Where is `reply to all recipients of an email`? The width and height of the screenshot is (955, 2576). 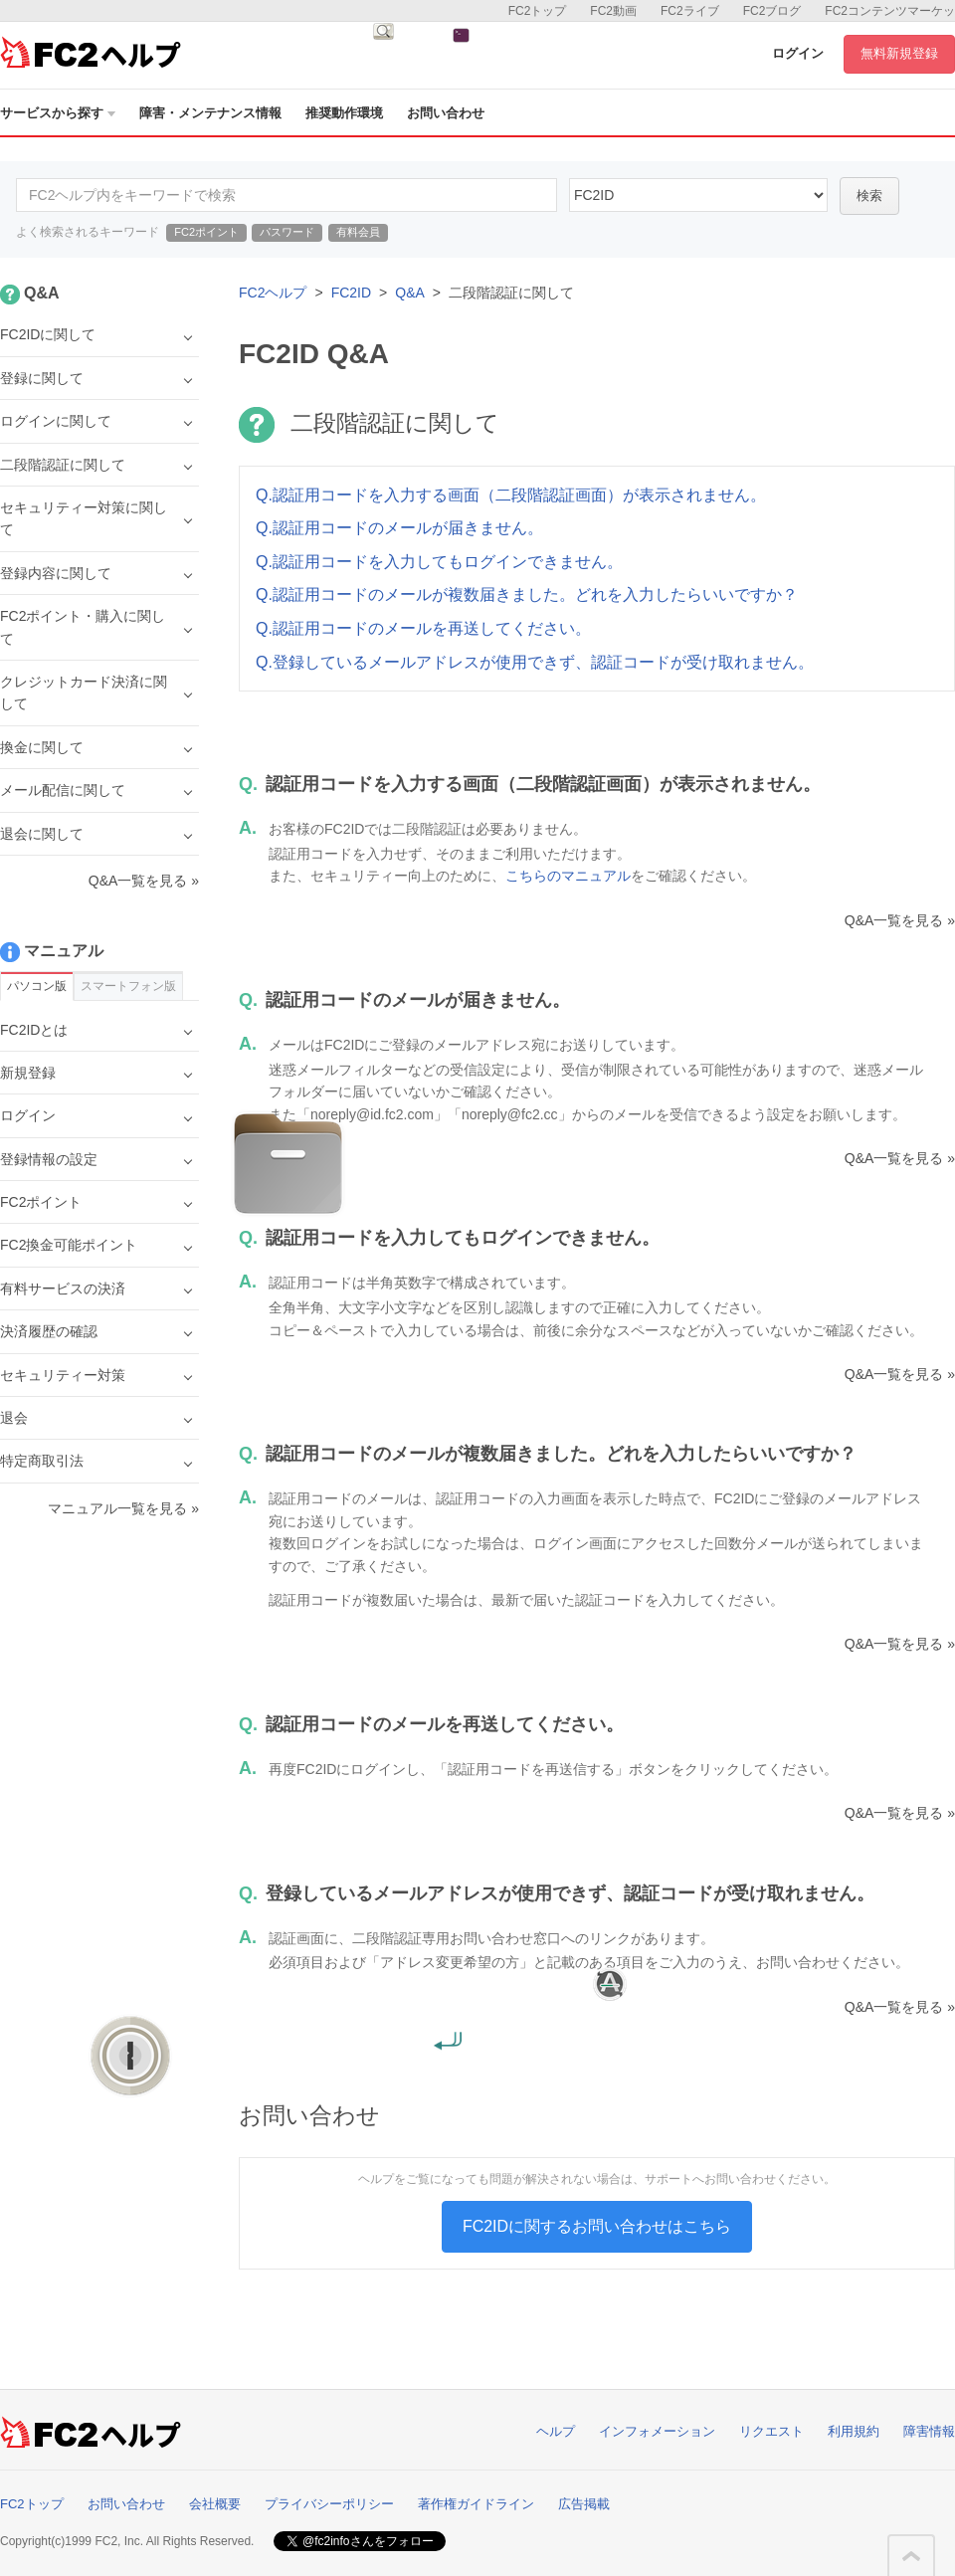
reply to all recipients of an email is located at coordinates (447, 2039).